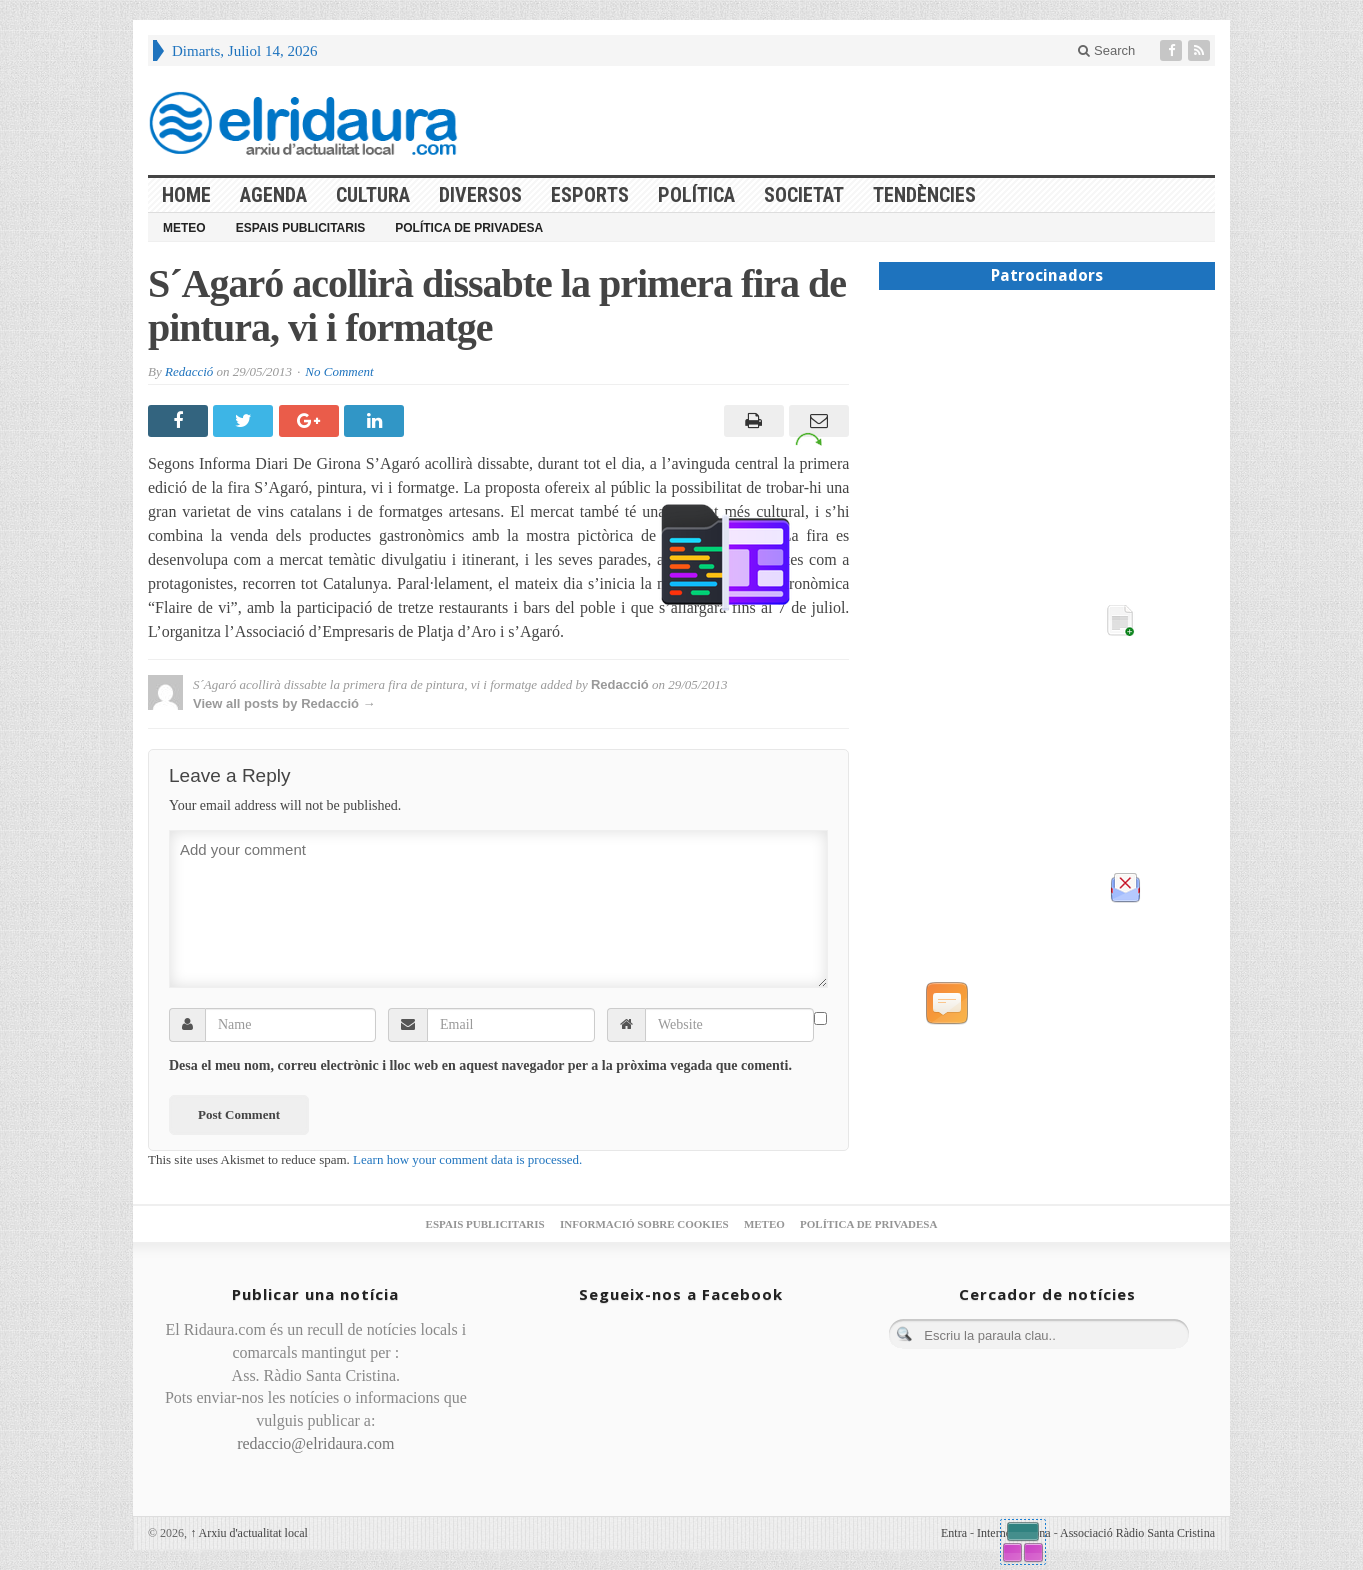 The width and height of the screenshot is (1363, 1570). Describe the element at coordinates (1120, 620) in the screenshot. I see `create a new document` at that location.